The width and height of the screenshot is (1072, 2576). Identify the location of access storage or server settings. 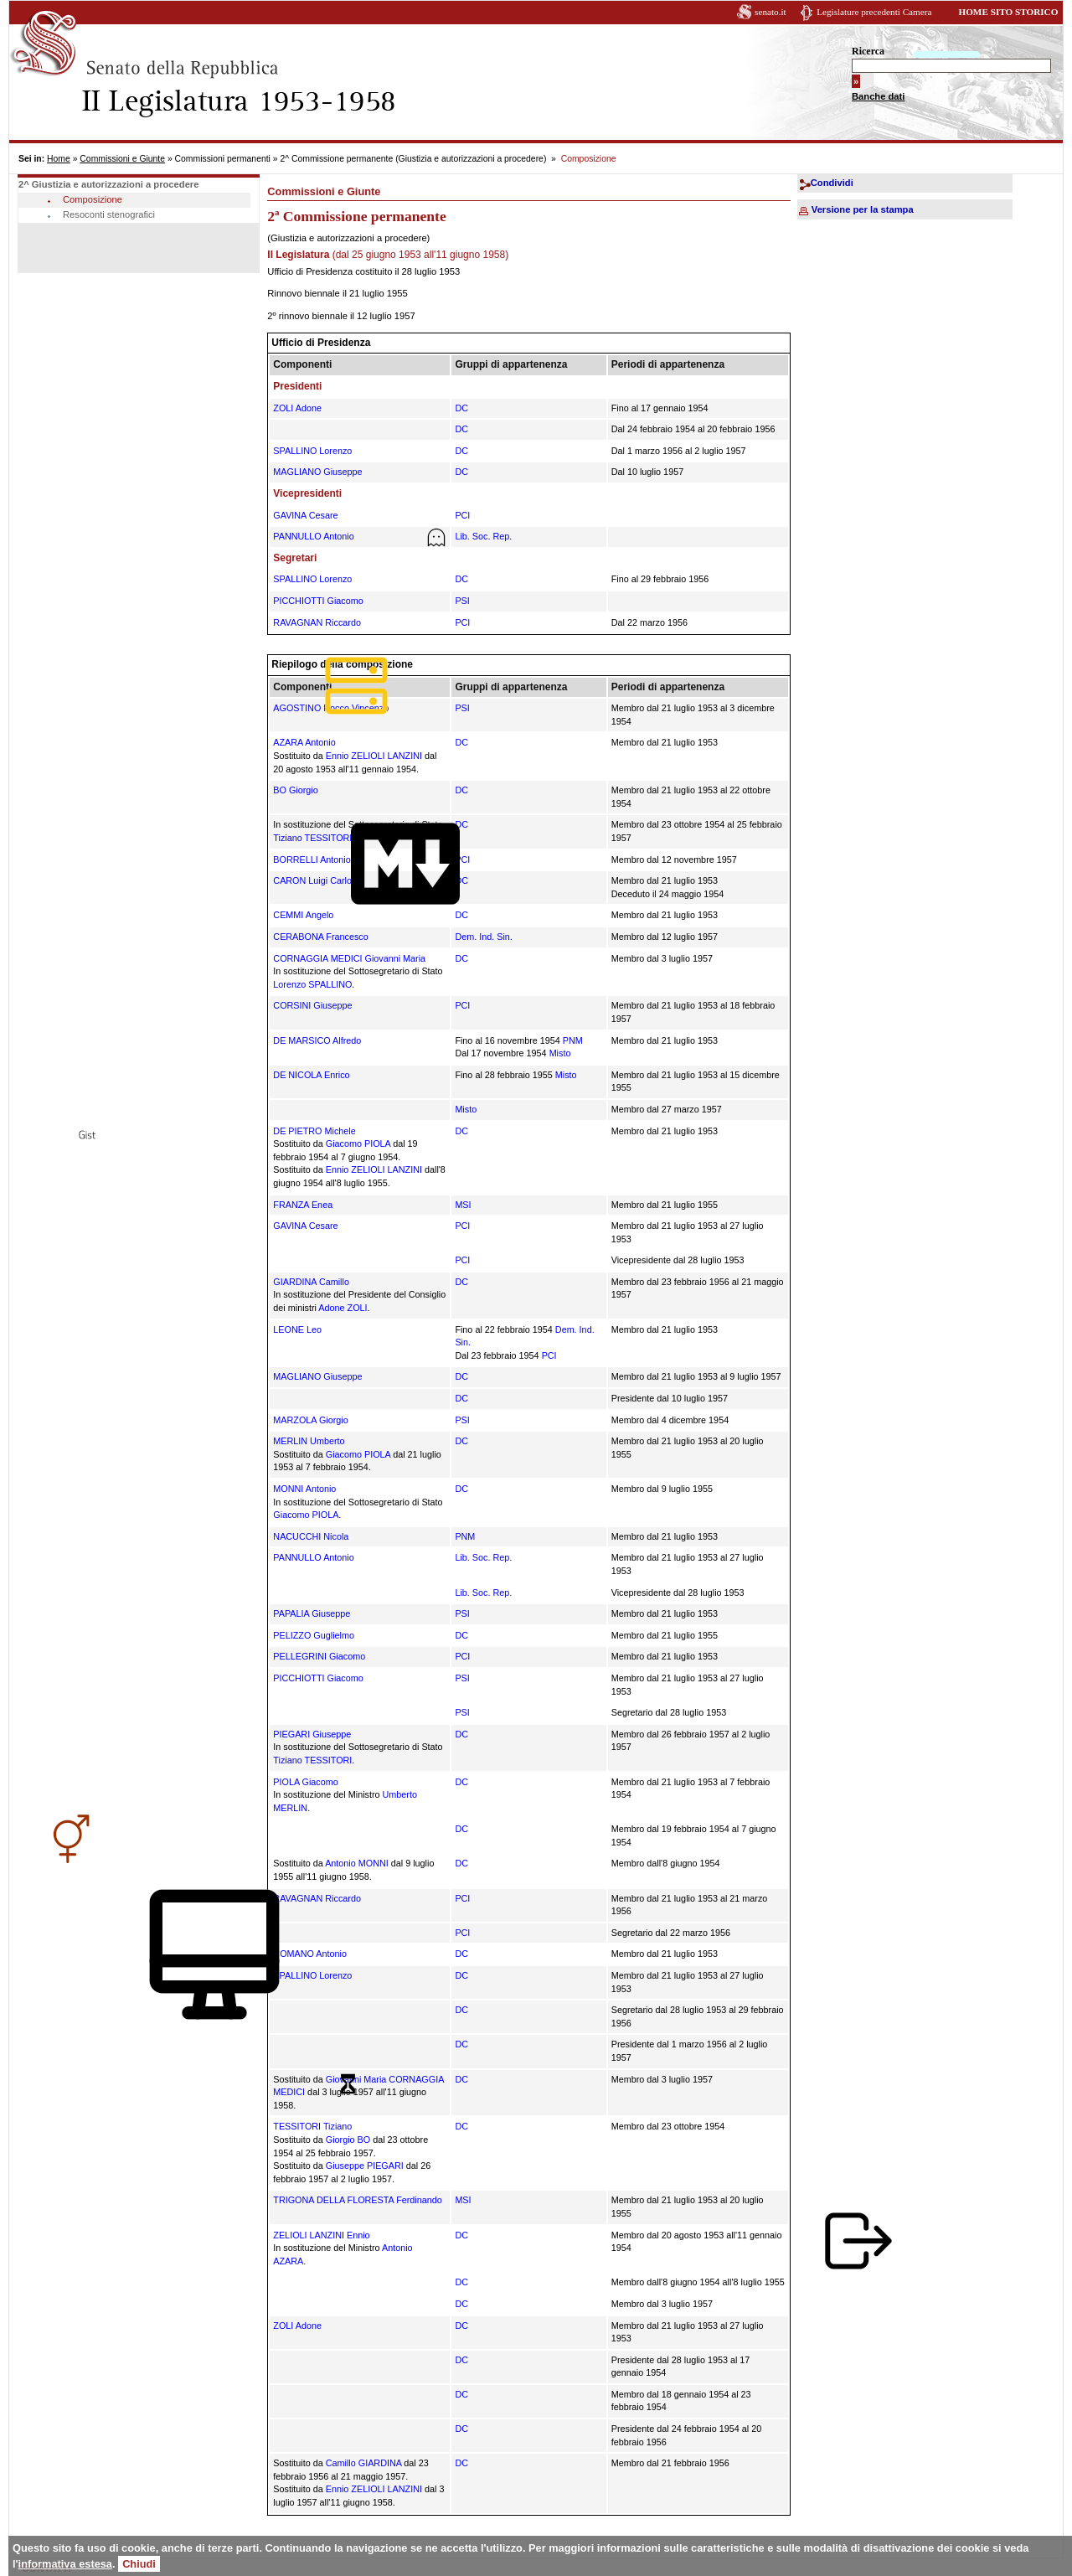
(356, 685).